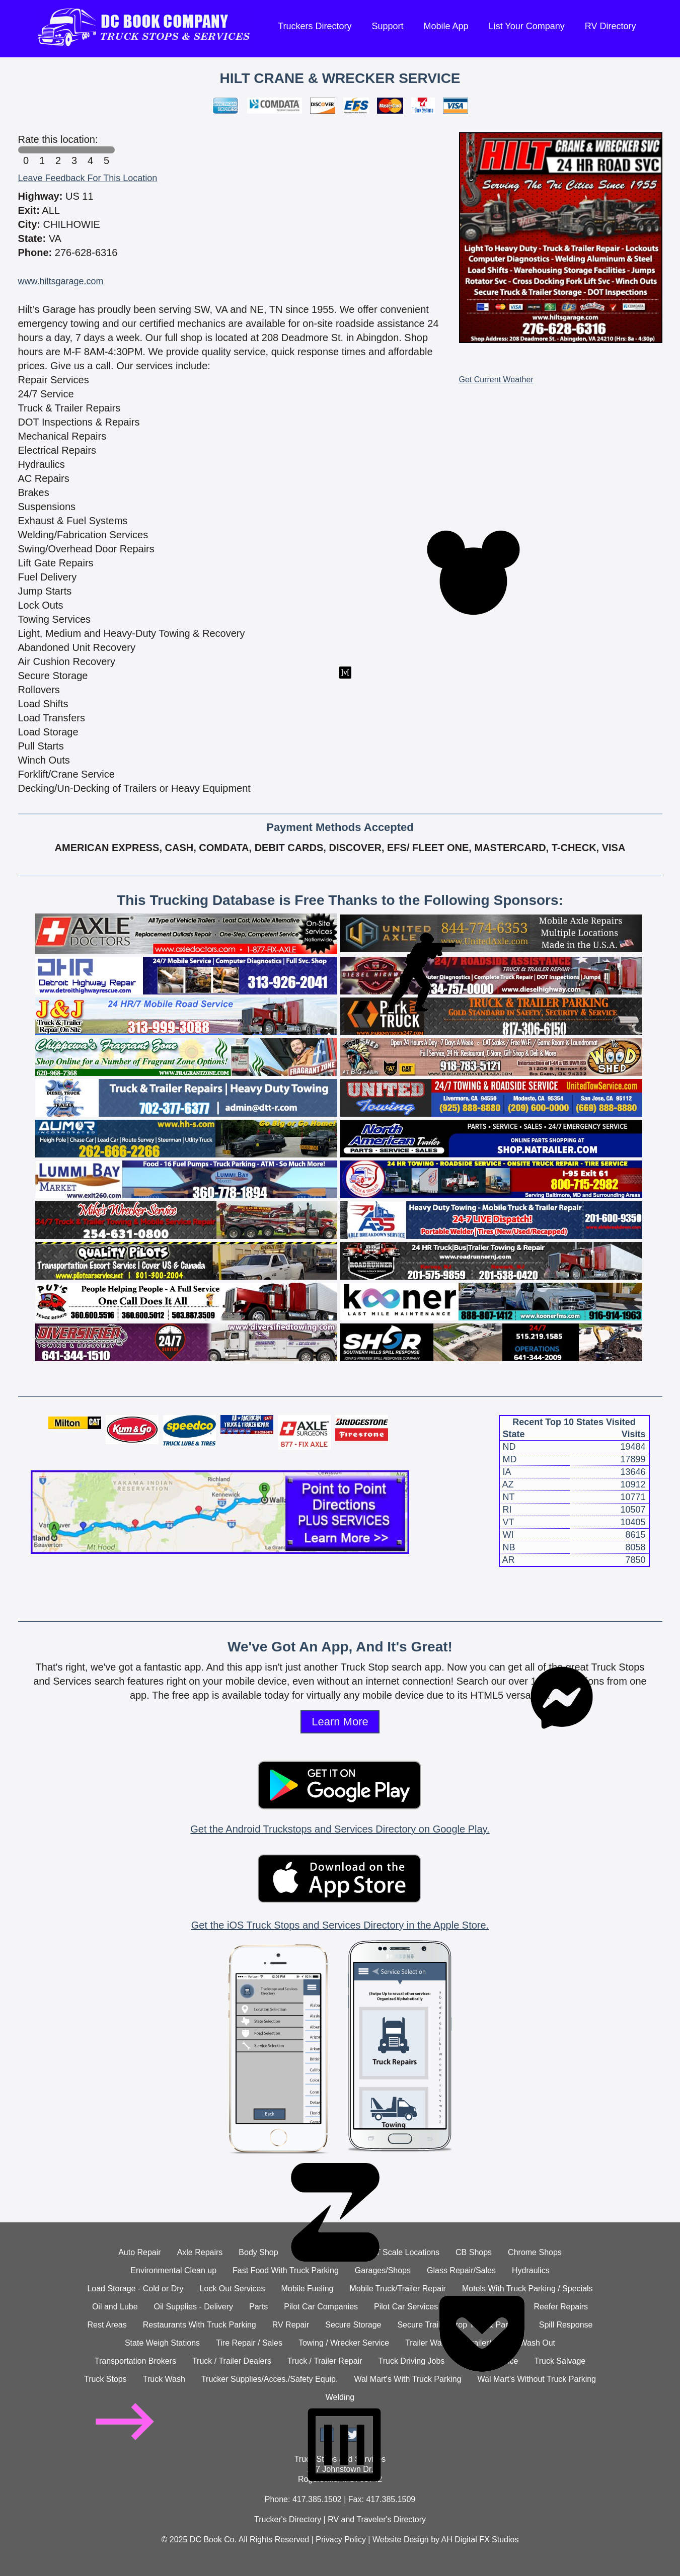 The image size is (680, 2576). What do you see at coordinates (345, 673) in the screenshot?
I see `MobX state management library logo` at bounding box center [345, 673].